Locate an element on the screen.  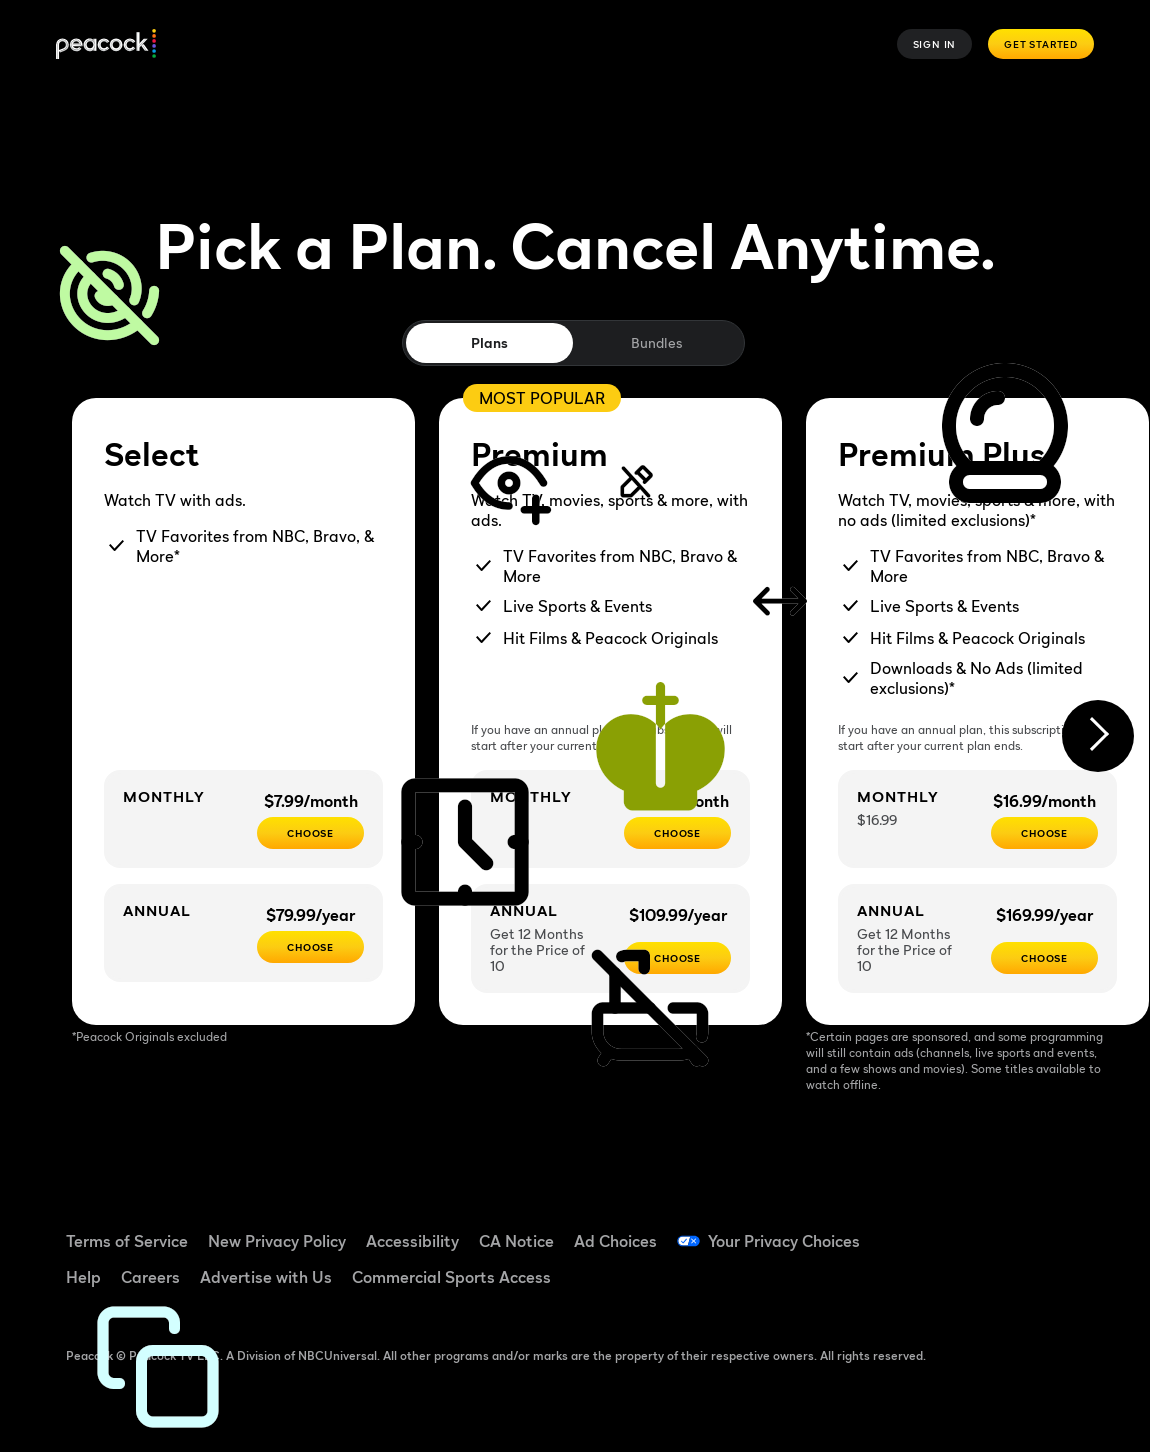
add to watchlist is located at coordinates (509, 483).